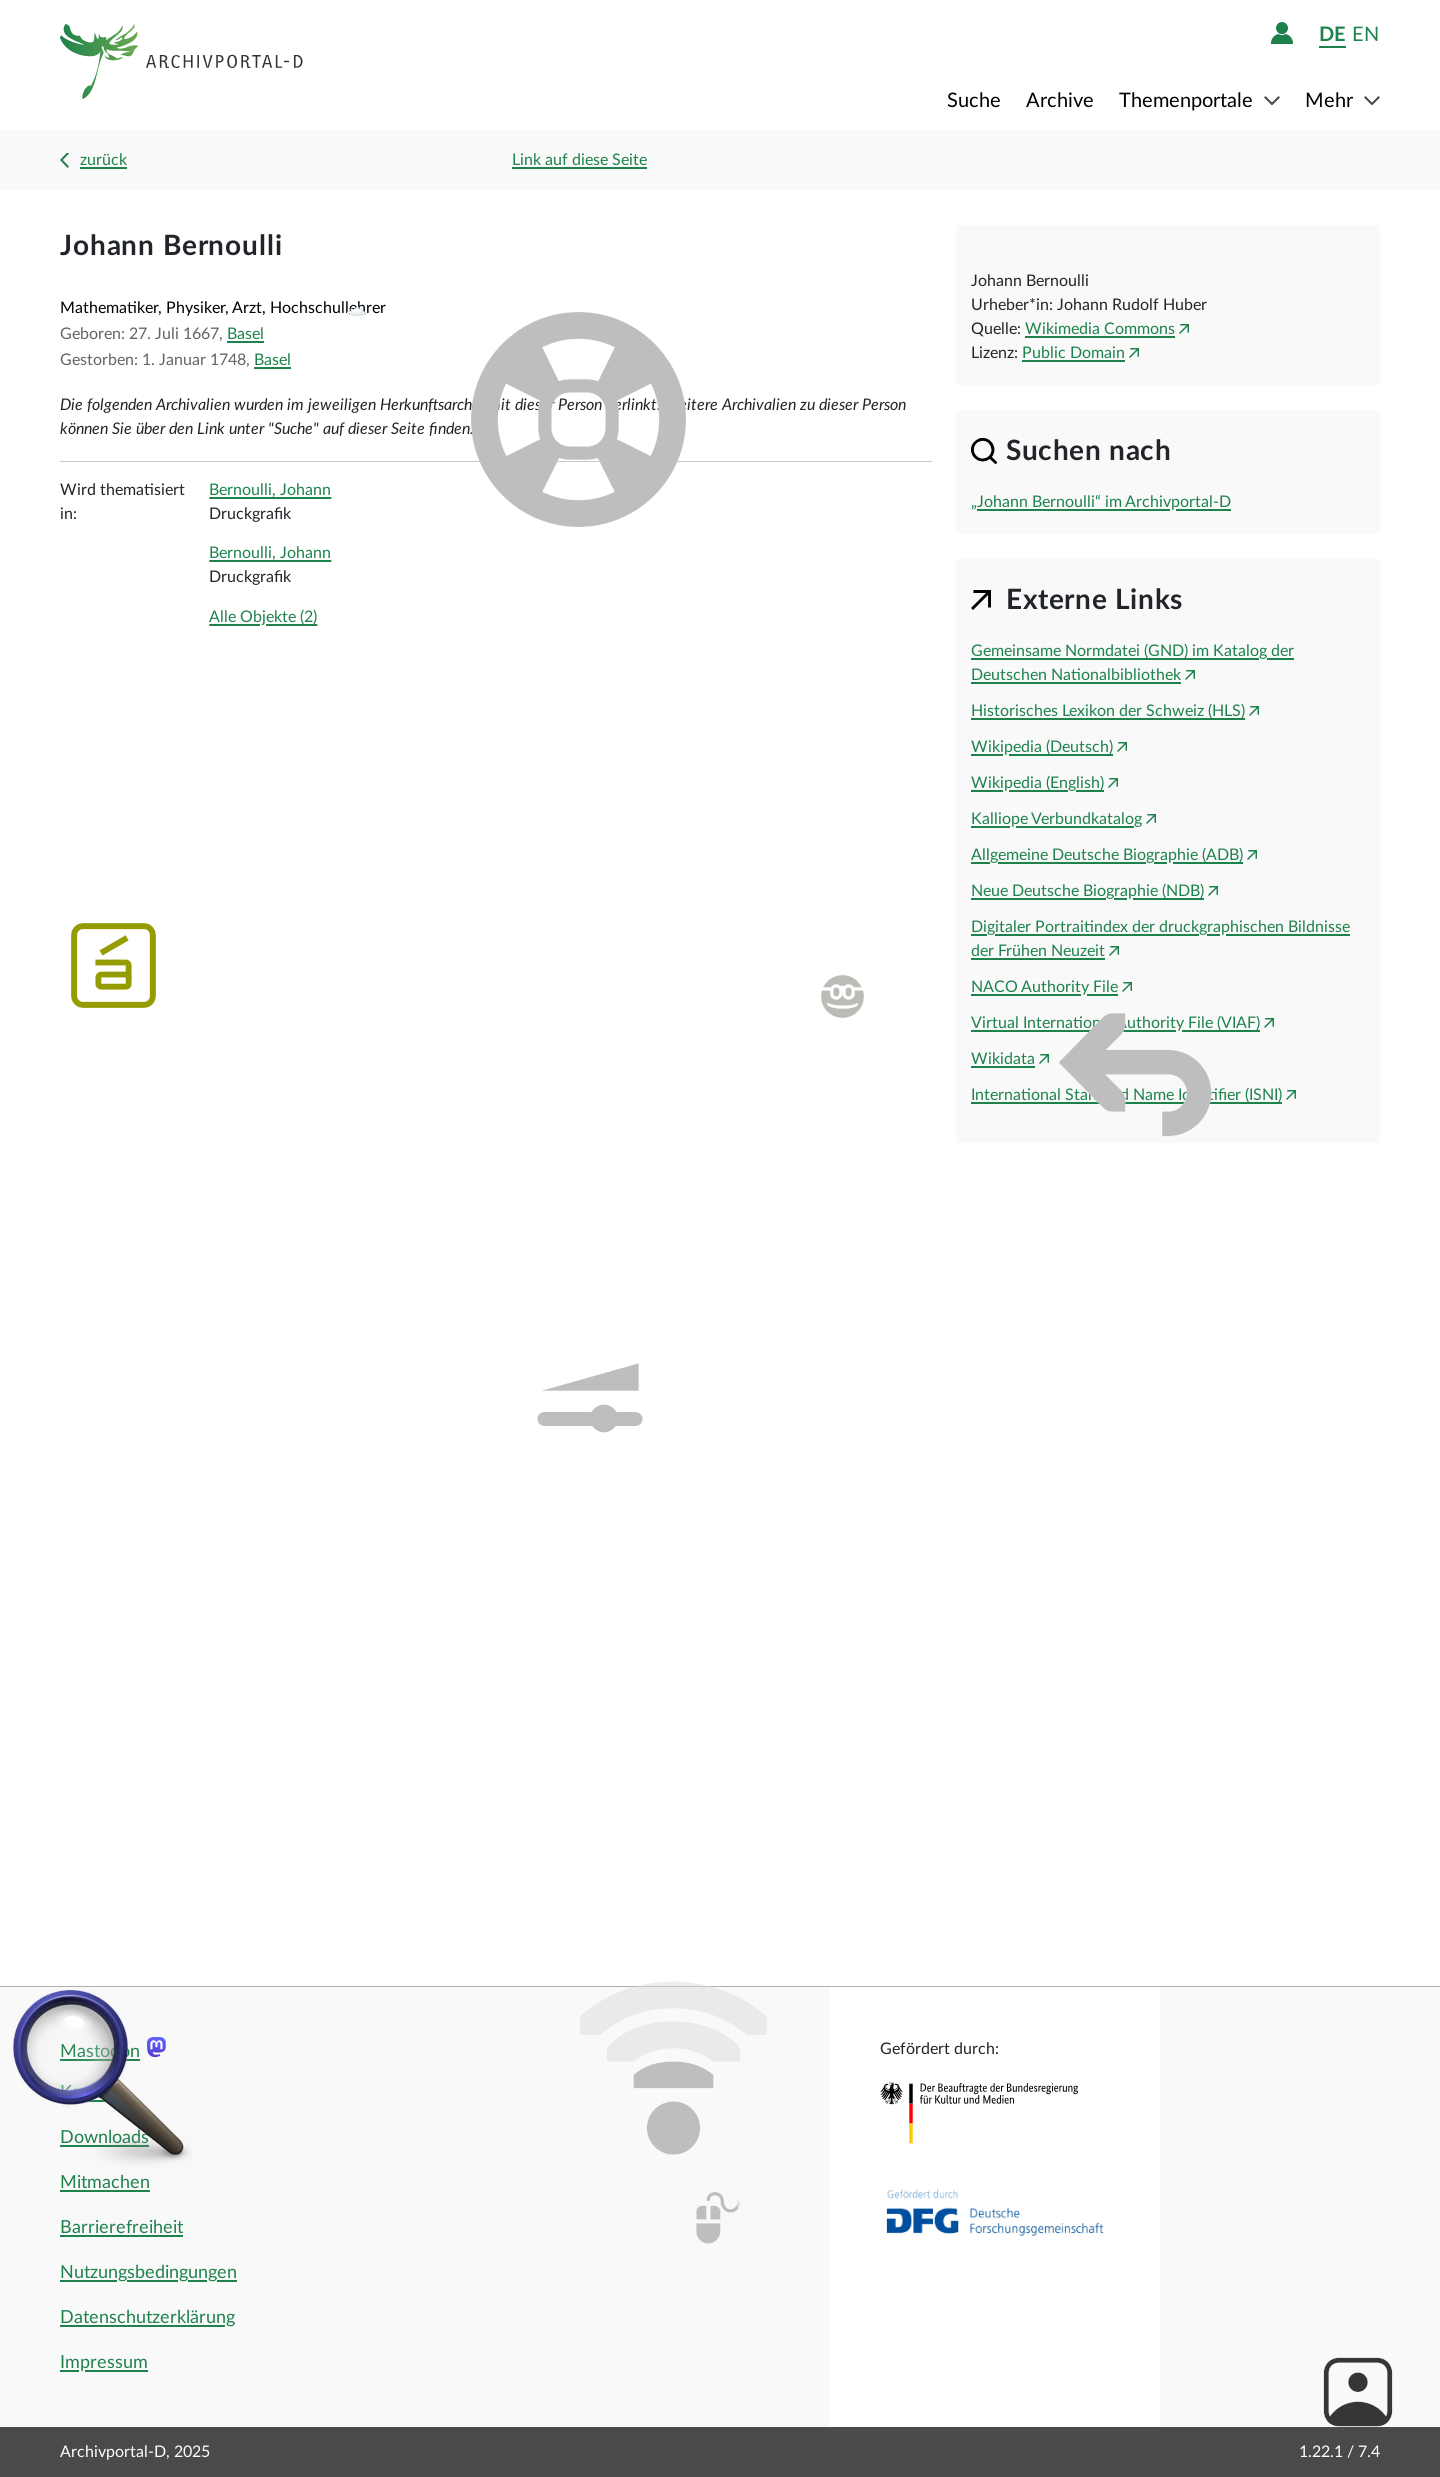  Describe the element at coordinates (673, 2061) in the screenshot. I see `indicates moderate wireless signal strength` at that location.